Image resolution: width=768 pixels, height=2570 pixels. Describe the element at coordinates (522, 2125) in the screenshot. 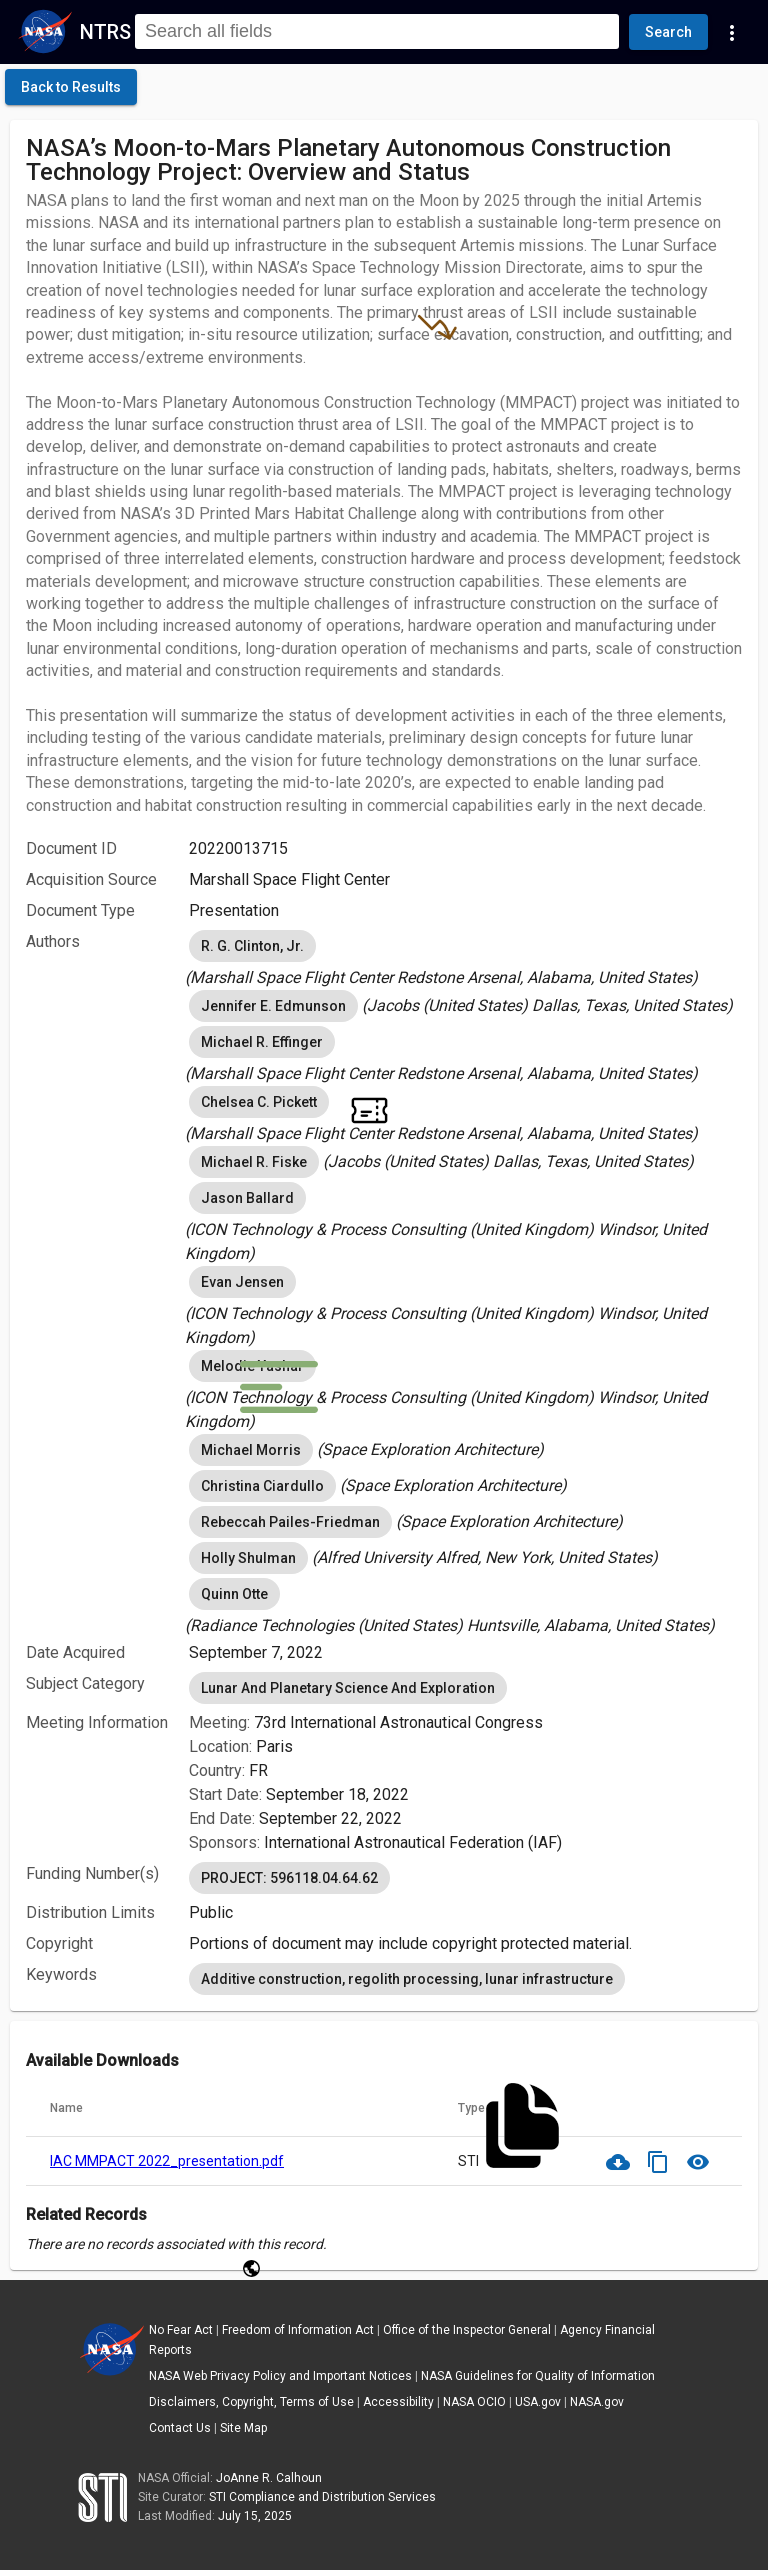

I see `duplicate or copy a document` at that location.